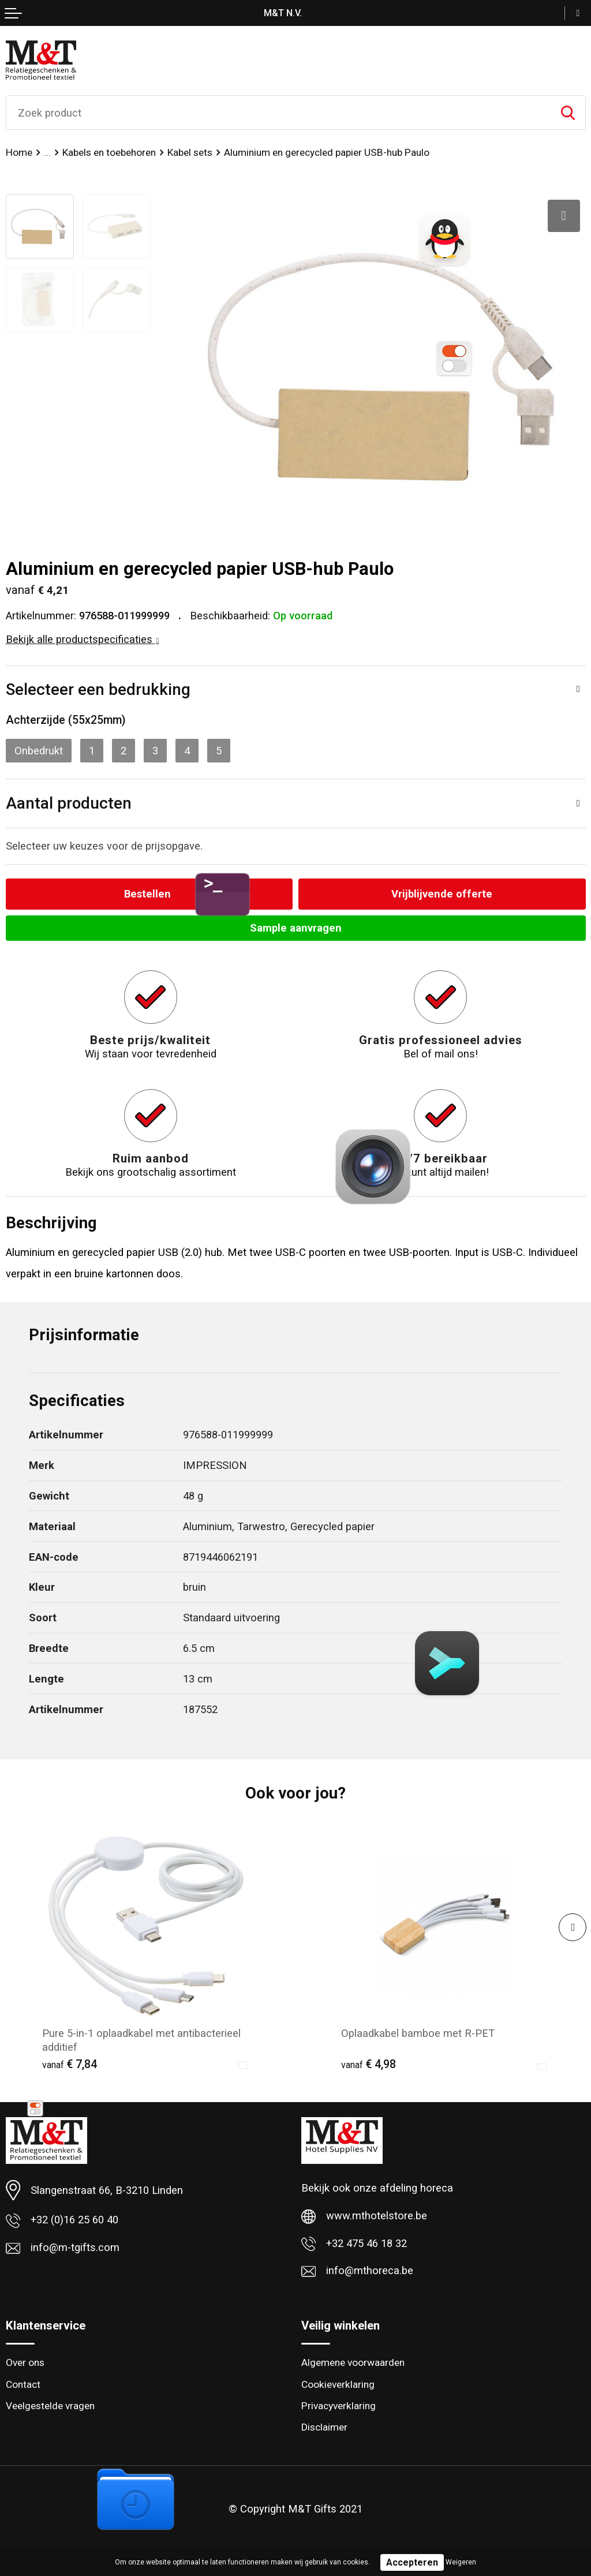 The image size is (591, 2576). What do you see at coordinates (444, 238) in the screenshot?
I see `open QQ messaging app` at bounding box center [444, 238].